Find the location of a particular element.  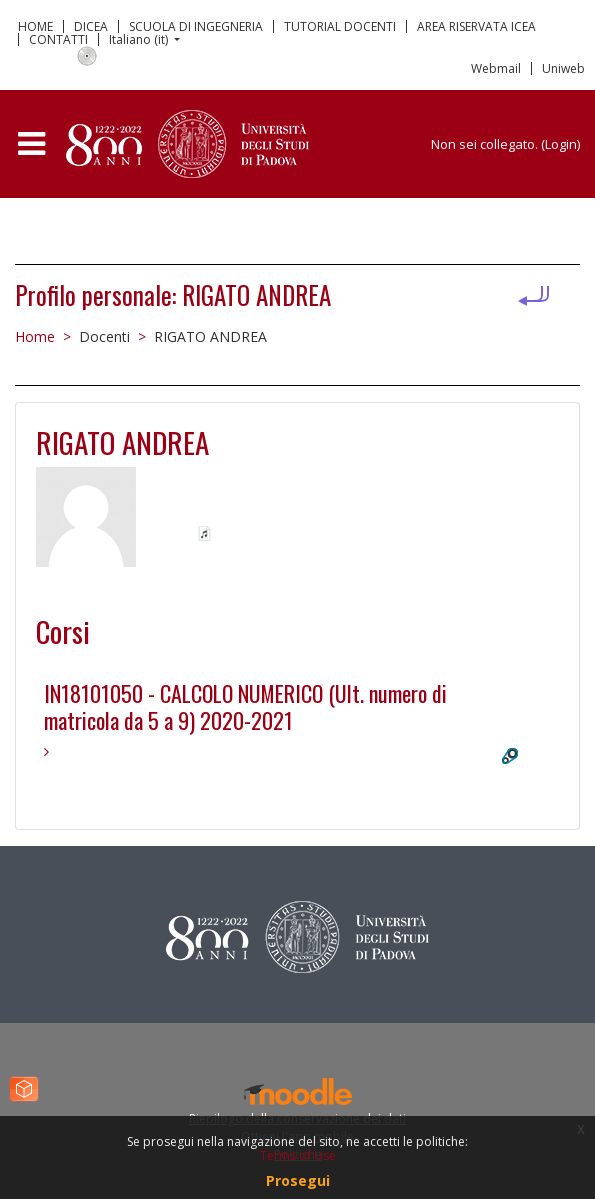

reply to all recipients in an email thread is located at coordinates (533, 294).